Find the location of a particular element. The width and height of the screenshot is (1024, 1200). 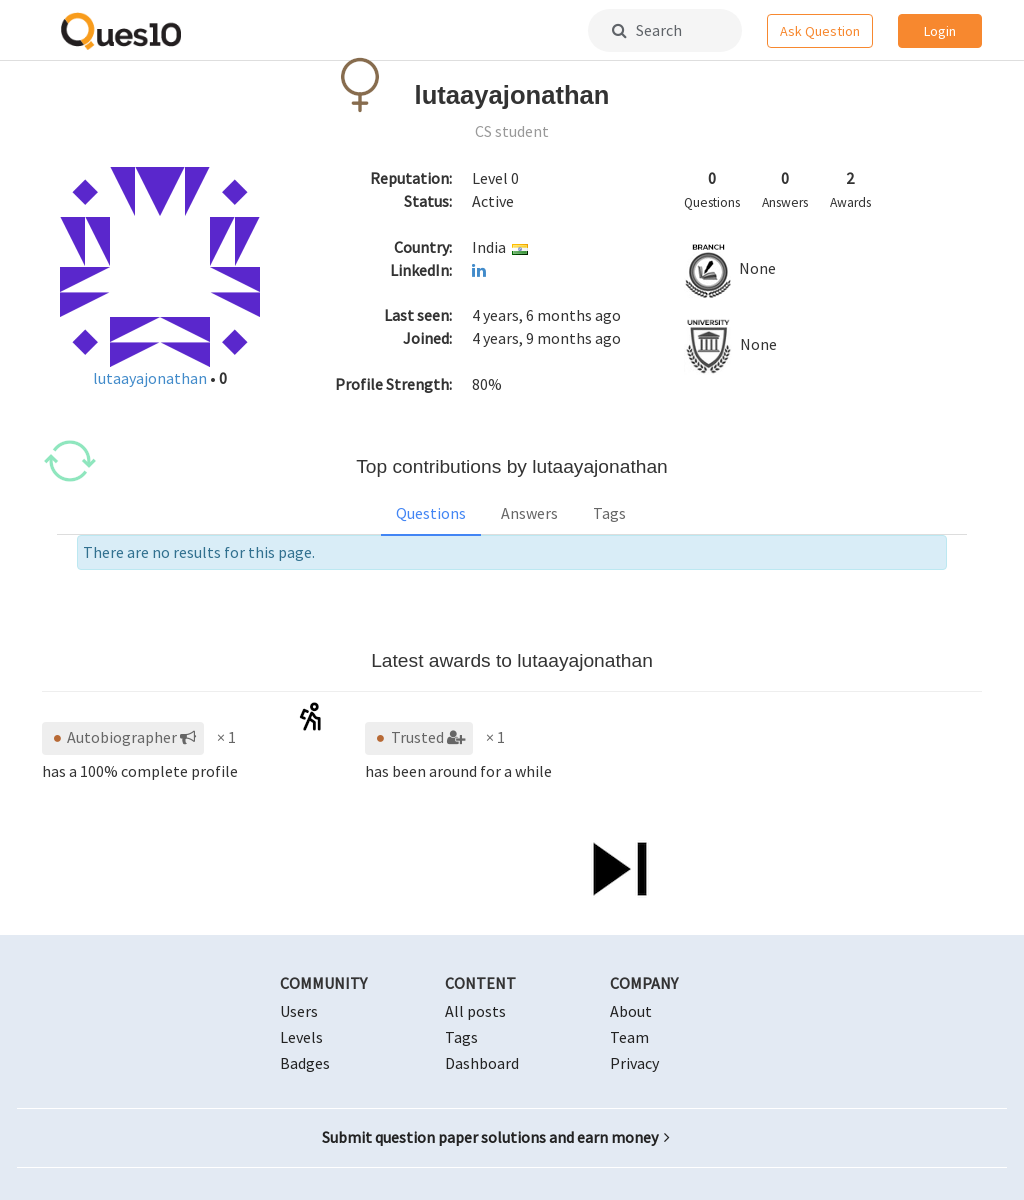

select female gender option is located at coordinates (360, 85).